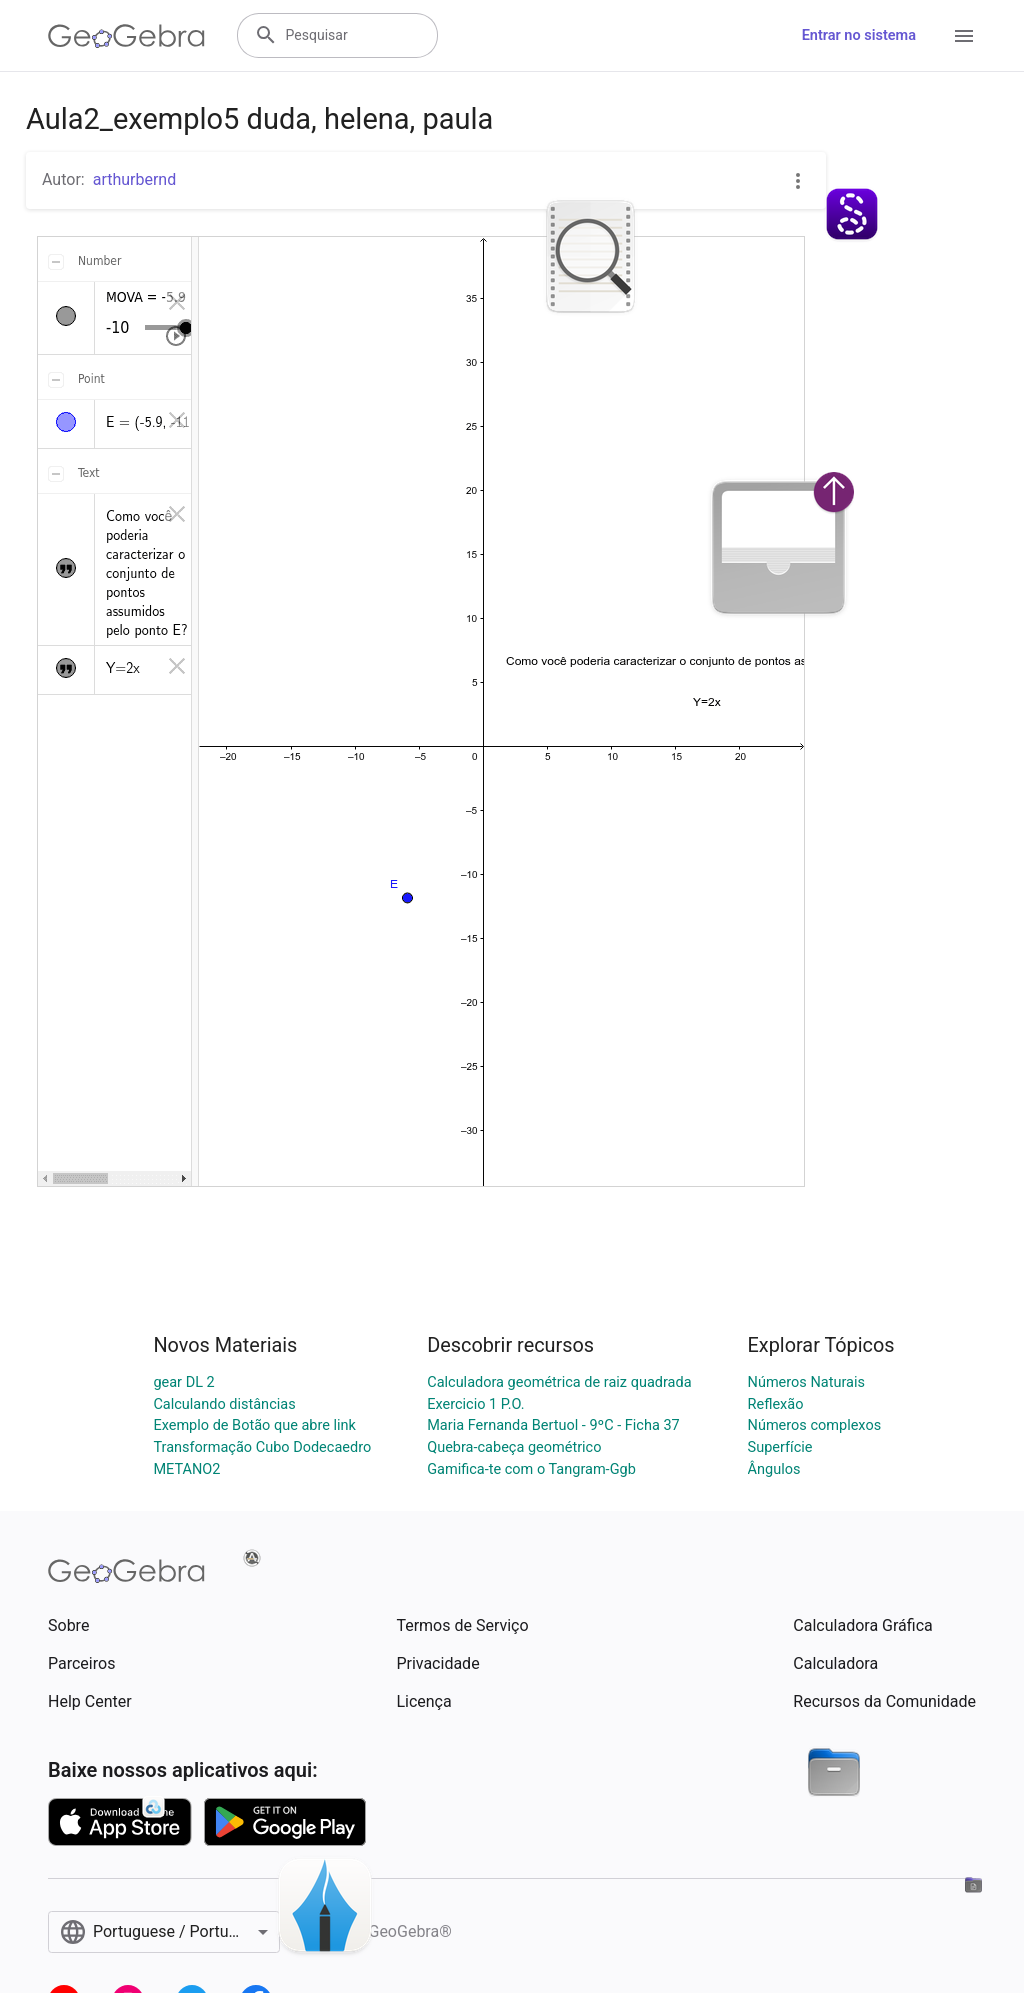 The height and width of the screenshot is (1993, 1024). What do you see at coordinates (153, 1806) in the screenshot?
I see `open rclone browser for cloud storage management` at bounding box center [153, 1806].